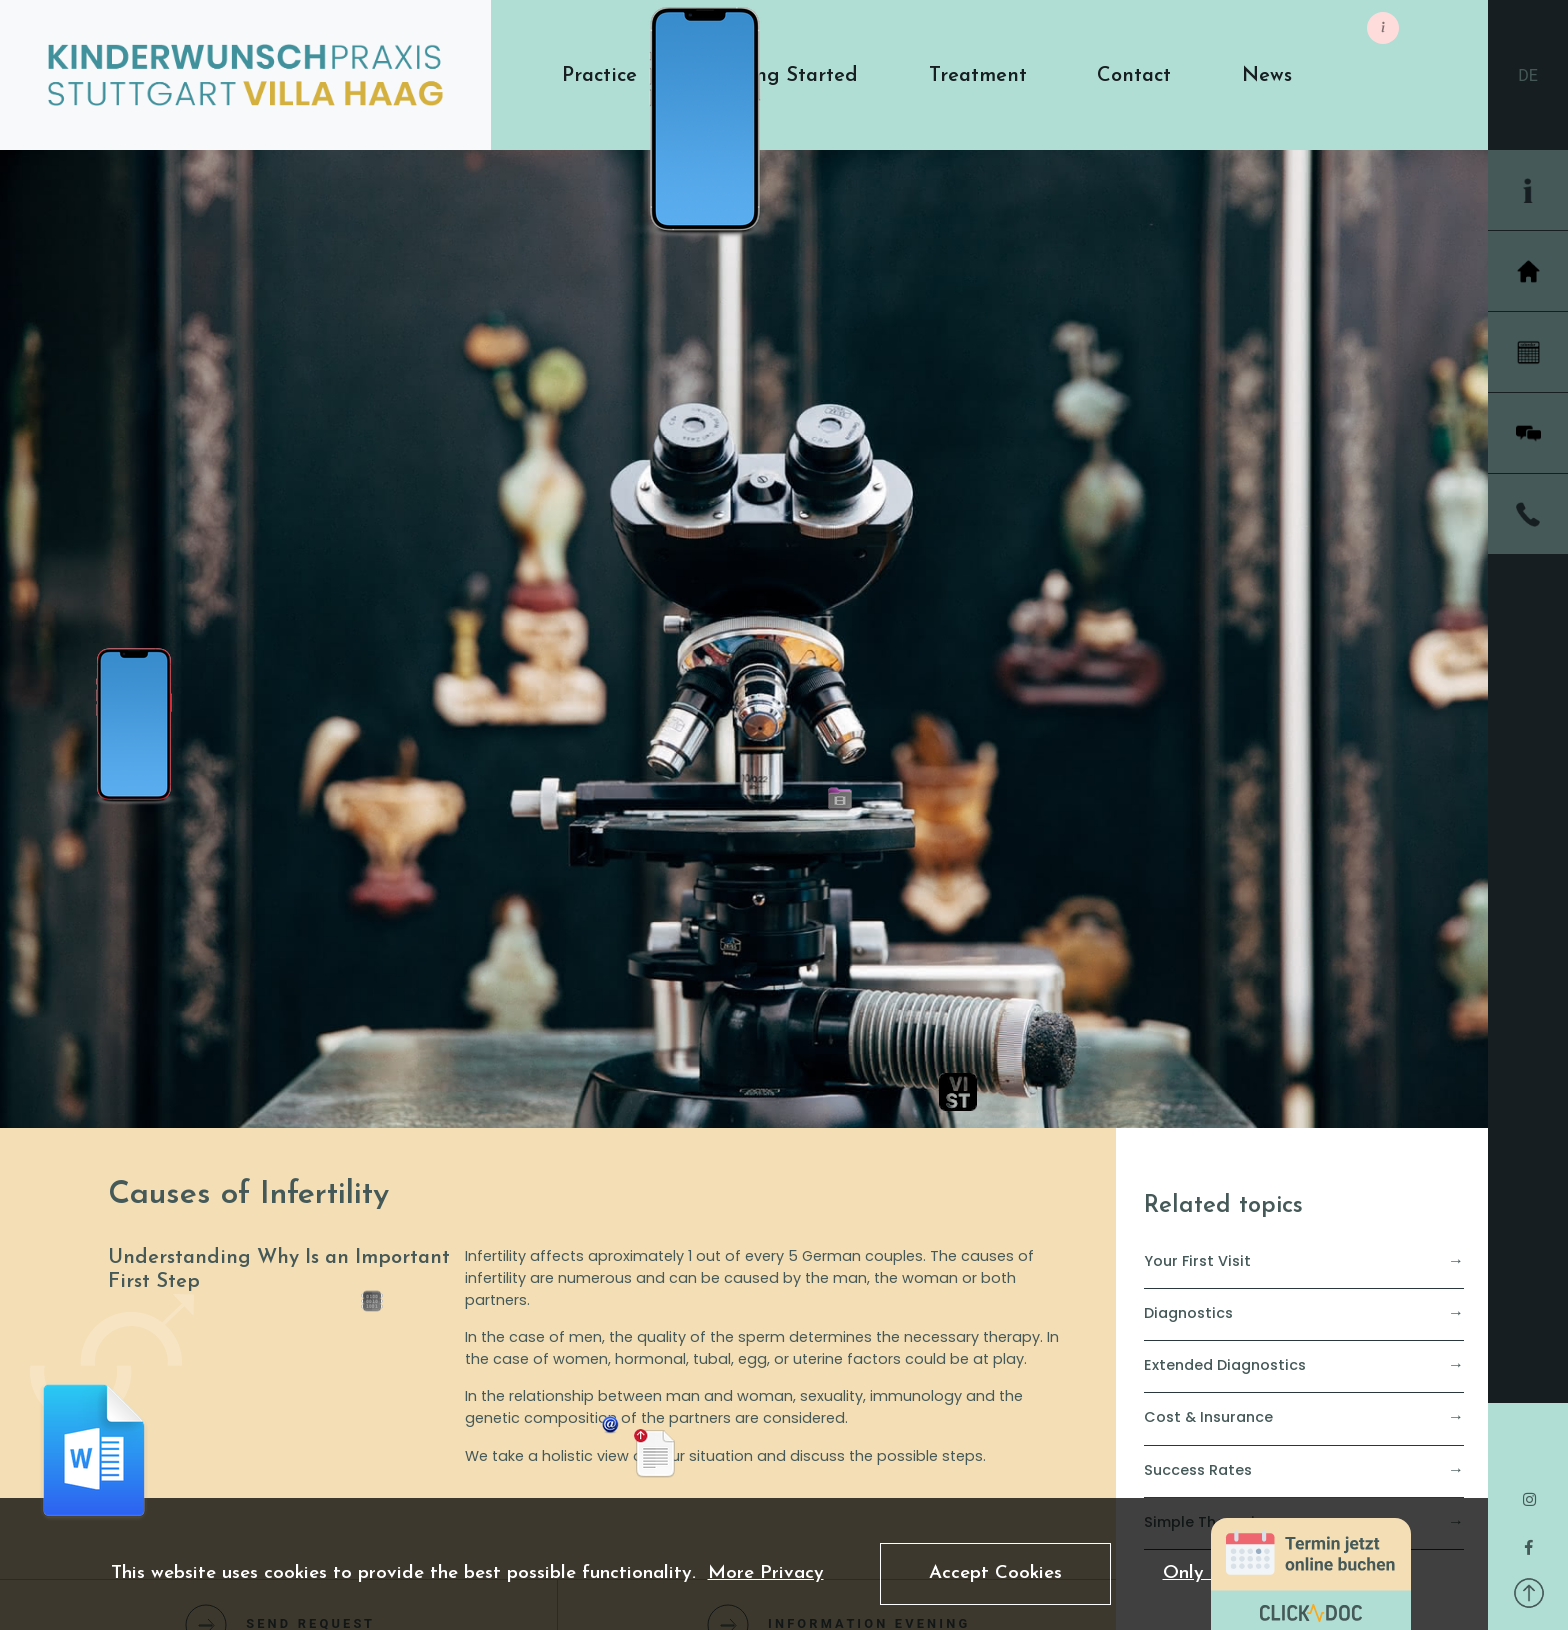 The height and width of the screenshot is (1630, 1568). Describe the element at coordinates (610, 1424) in the screenshot. I see `access email account settings` at that location.